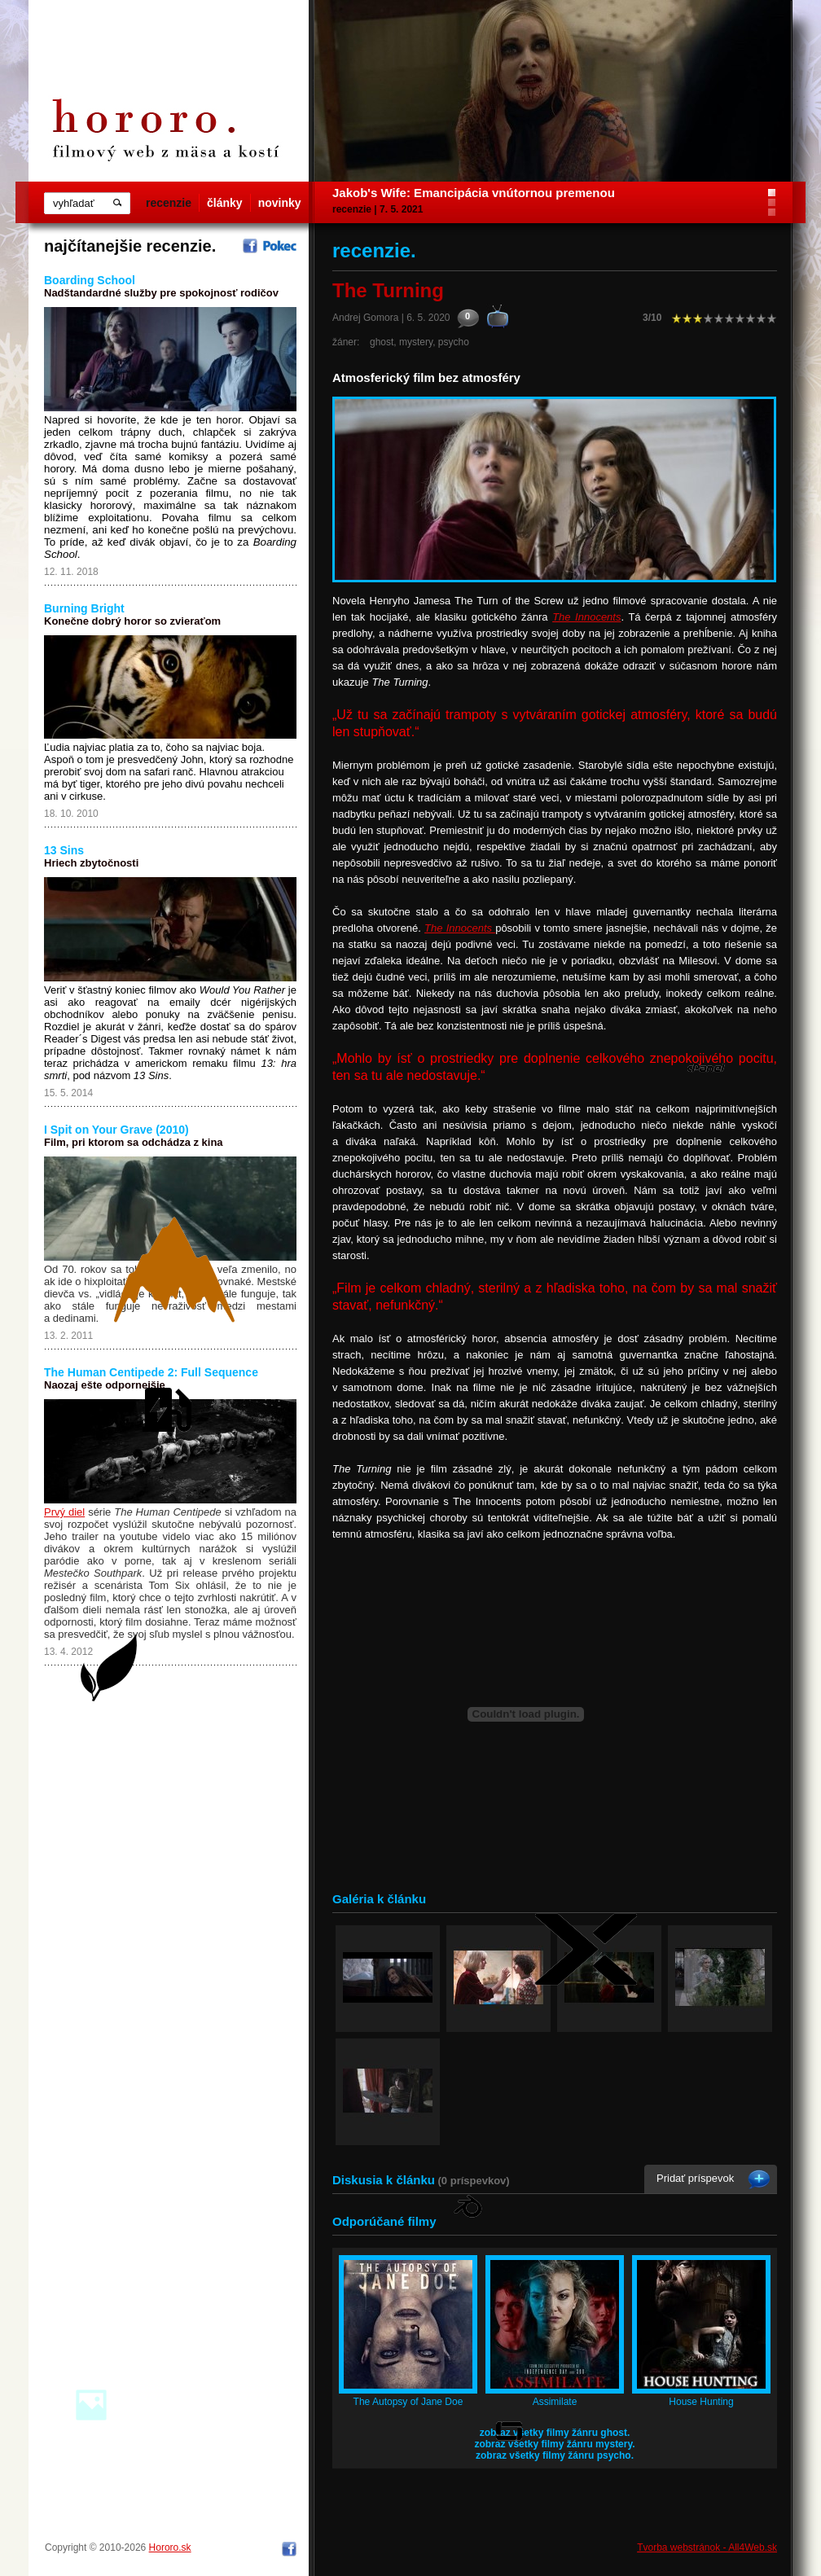 The image size is (821, 2576). Describe the element at coordinates (706, 1068) in the screenshot. I see `access cPanel web hosting control panel` at that location.